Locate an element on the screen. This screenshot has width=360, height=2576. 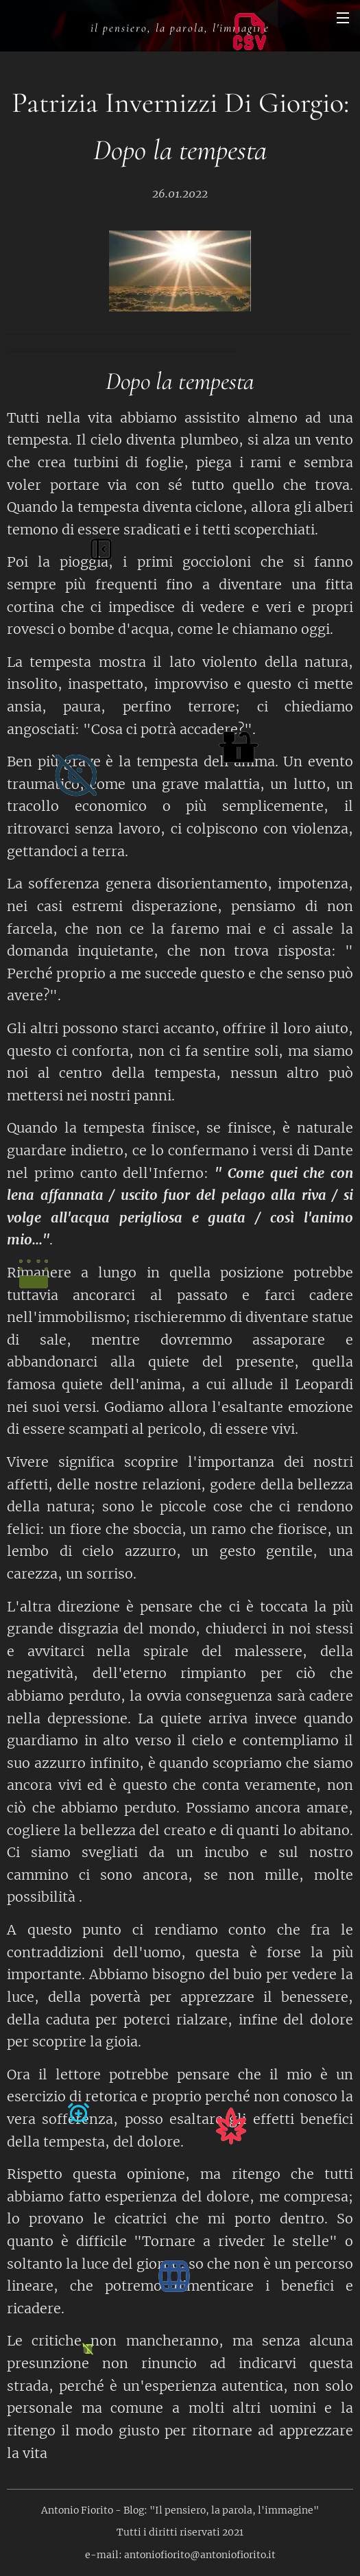
indicates a CSV file type is located at coordinates (250, 32).